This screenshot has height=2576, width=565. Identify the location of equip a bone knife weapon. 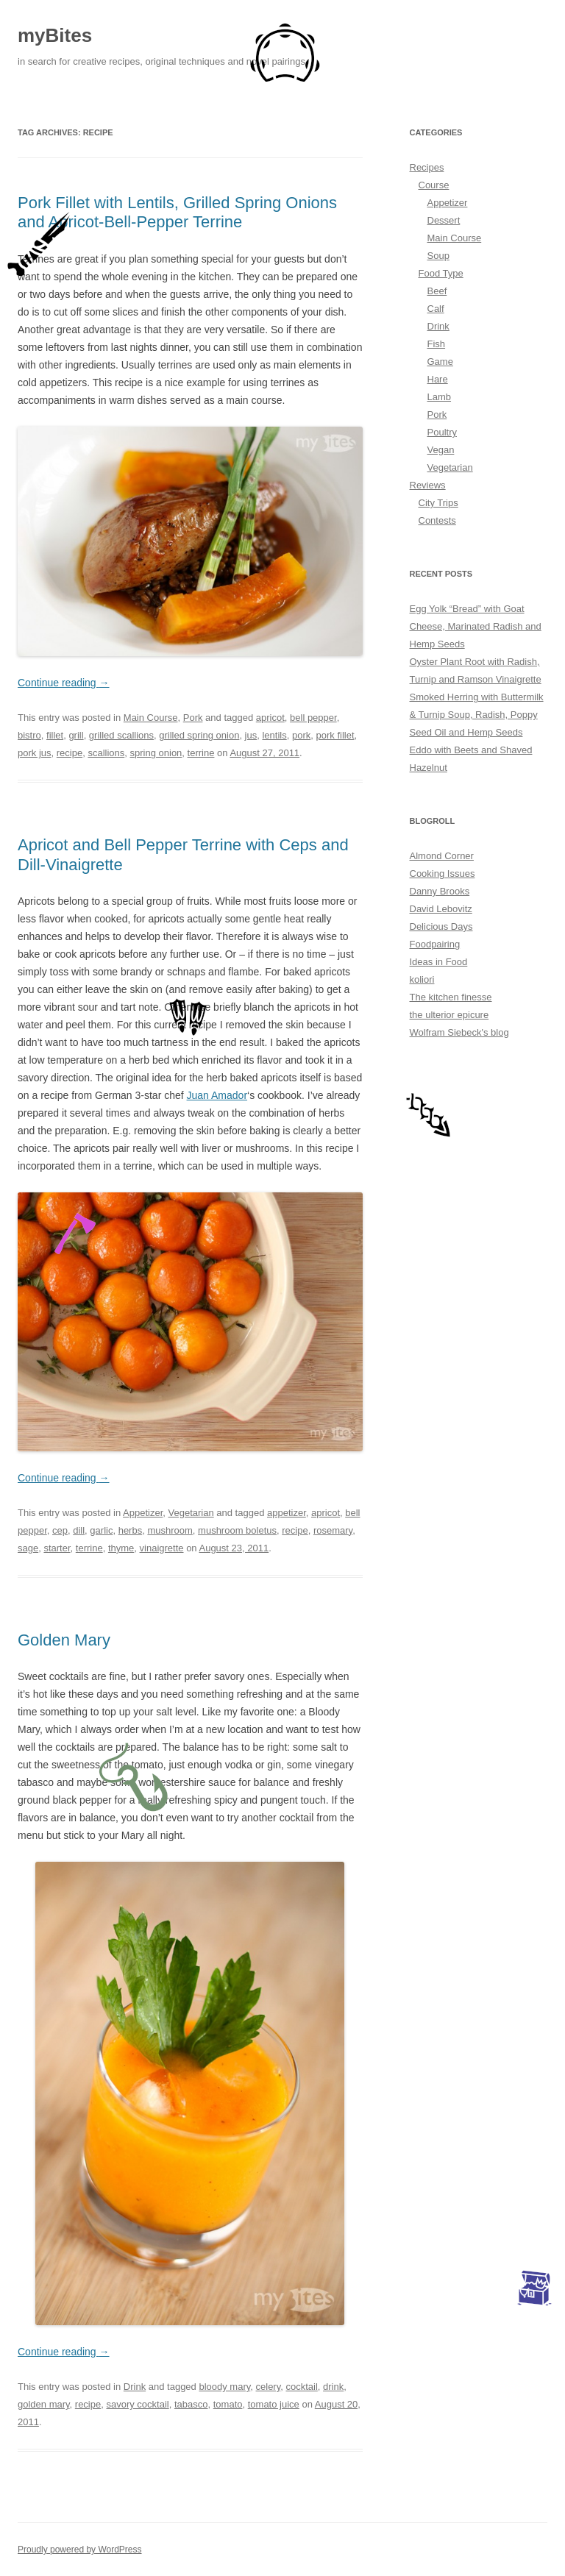
(38, 243).